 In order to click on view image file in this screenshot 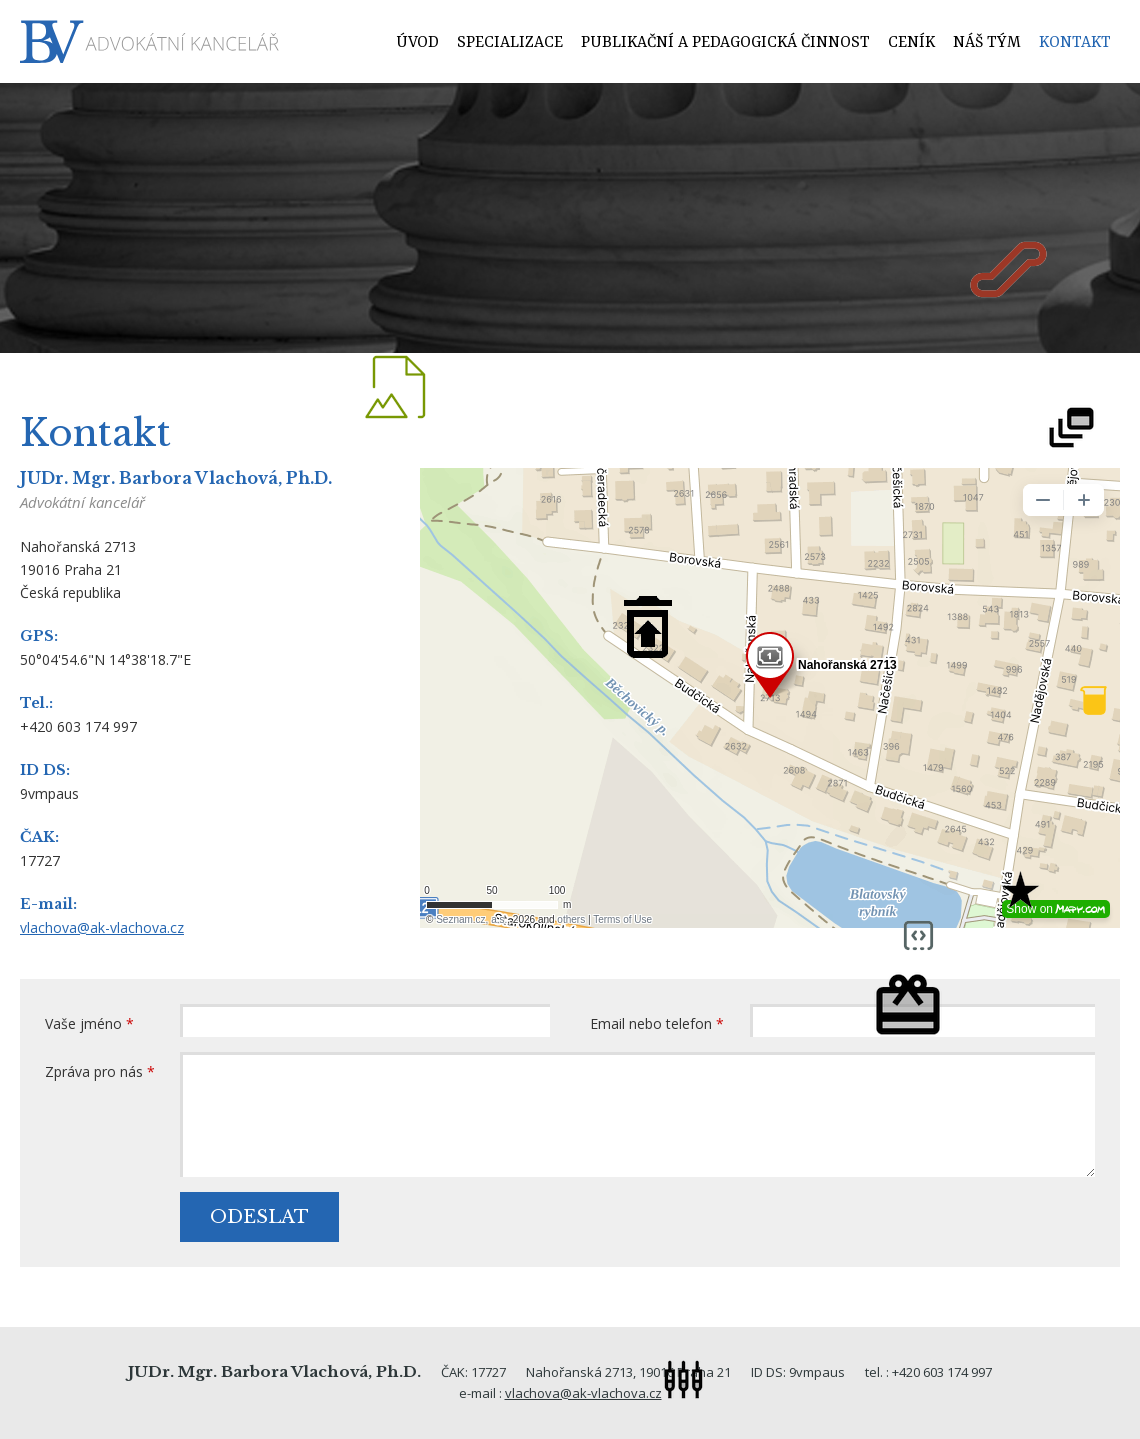, I will do `click(399, 387)`.